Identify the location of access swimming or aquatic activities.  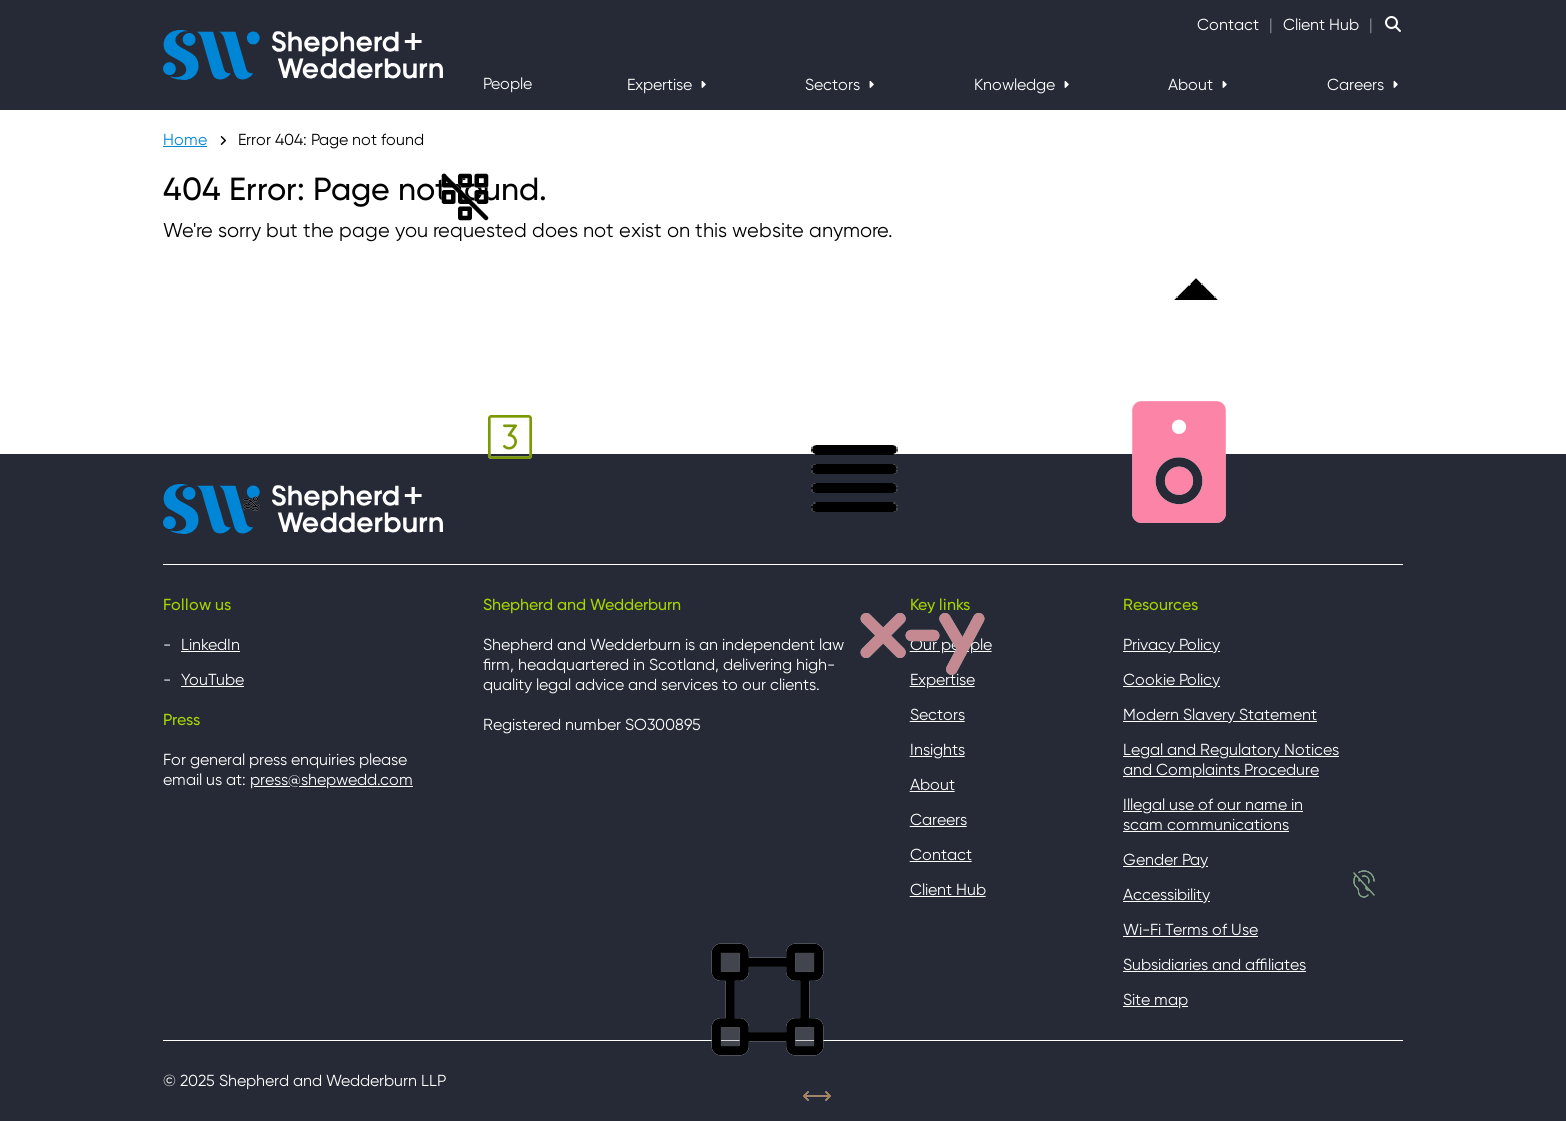
(251, 503).